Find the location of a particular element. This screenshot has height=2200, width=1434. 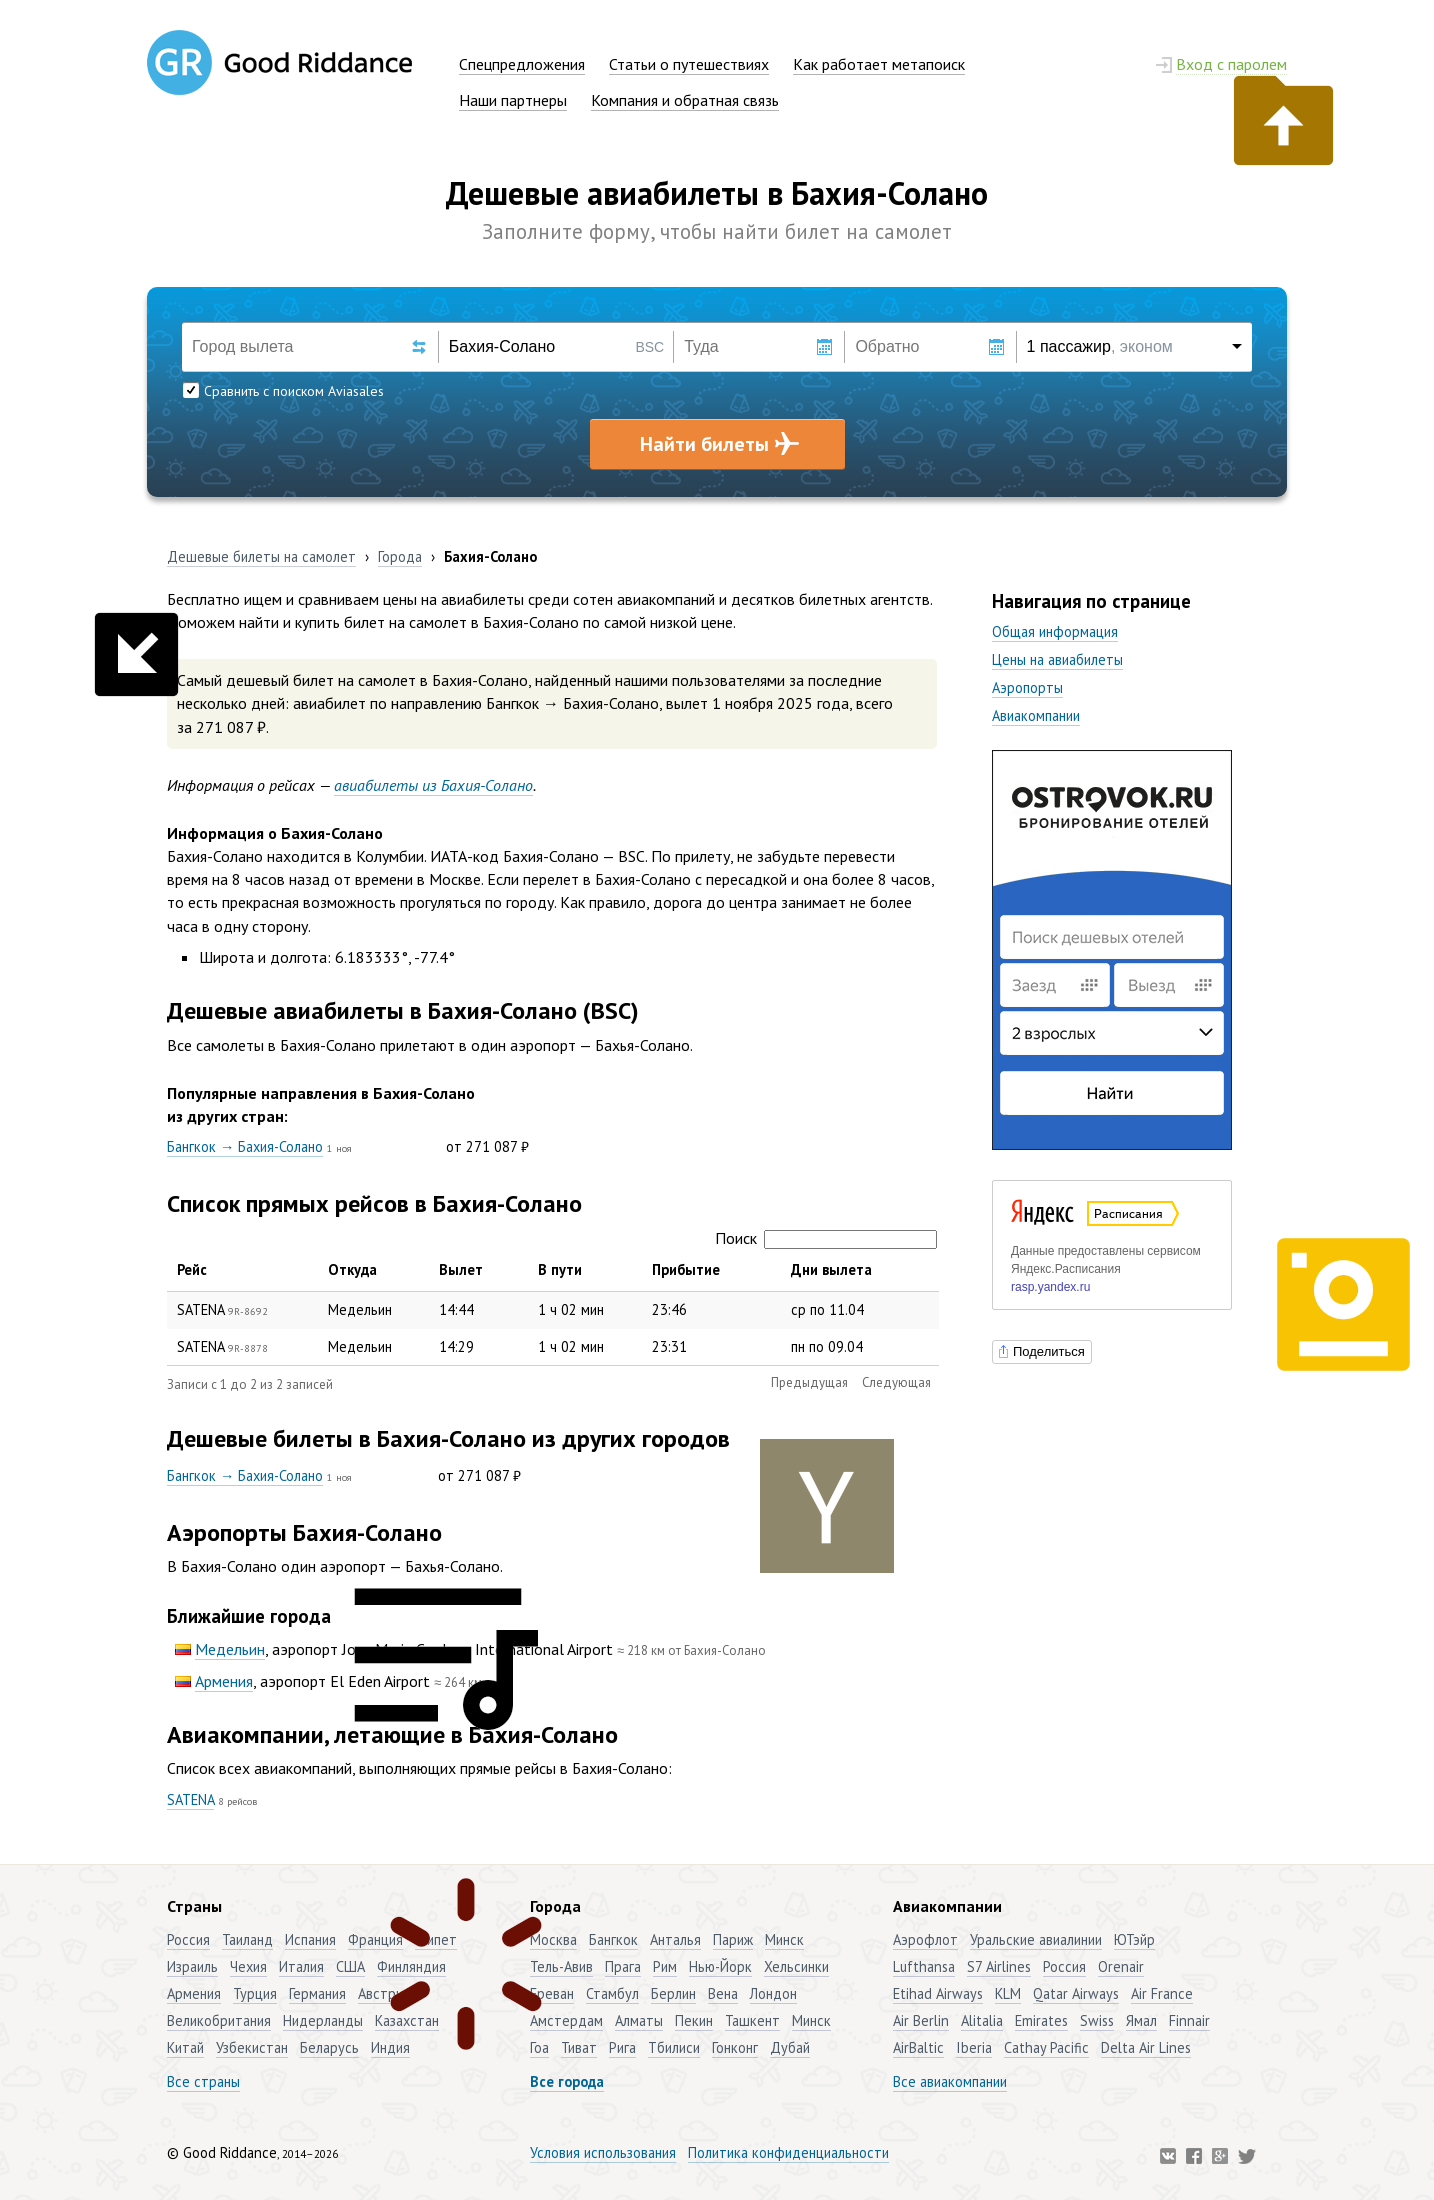

navigate to previous or lower-level content is located at coordinates (136, 654).